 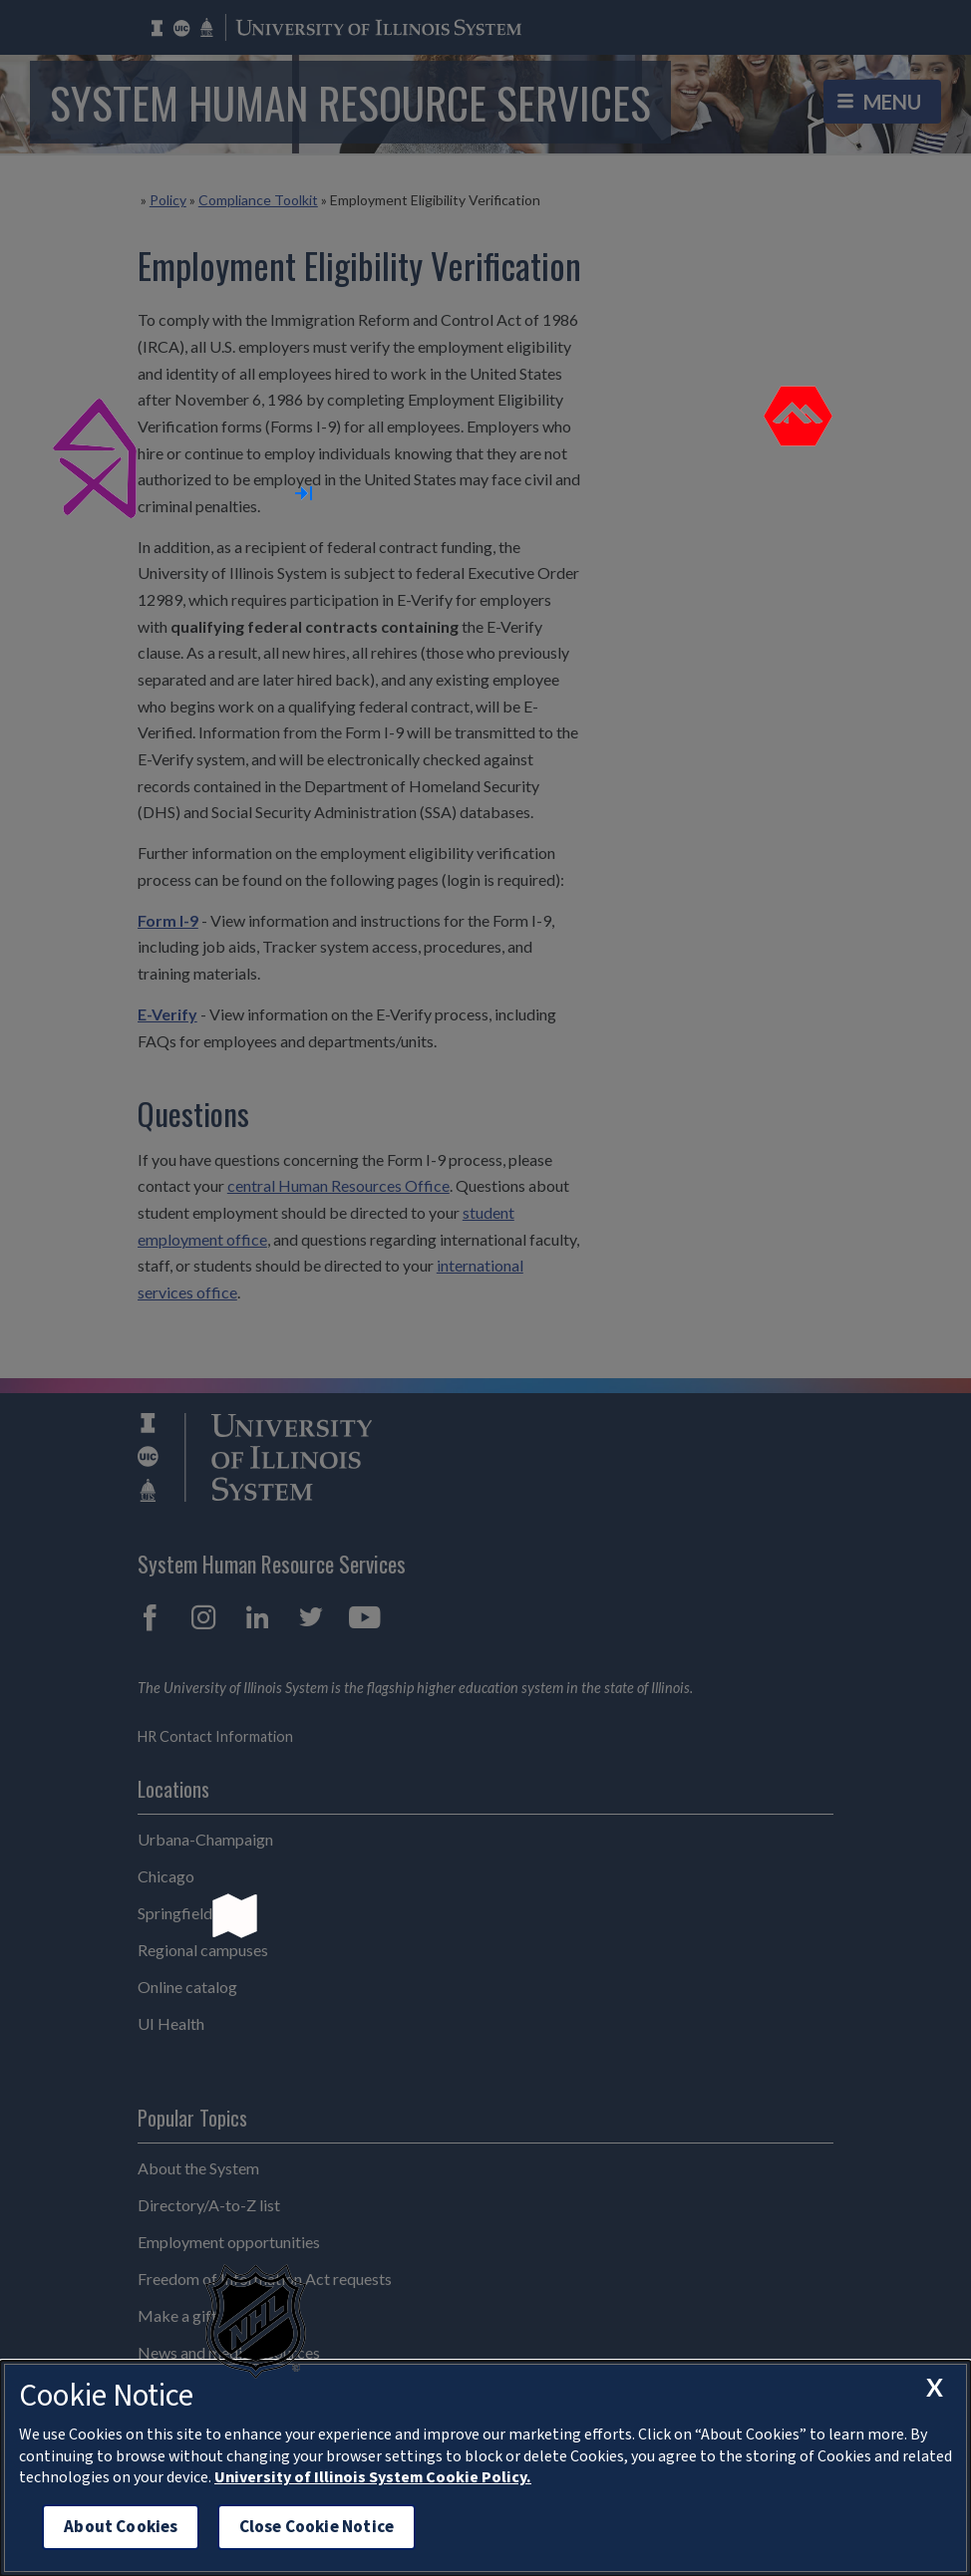 I want to click on open map view, so click(x=234, y=1915).